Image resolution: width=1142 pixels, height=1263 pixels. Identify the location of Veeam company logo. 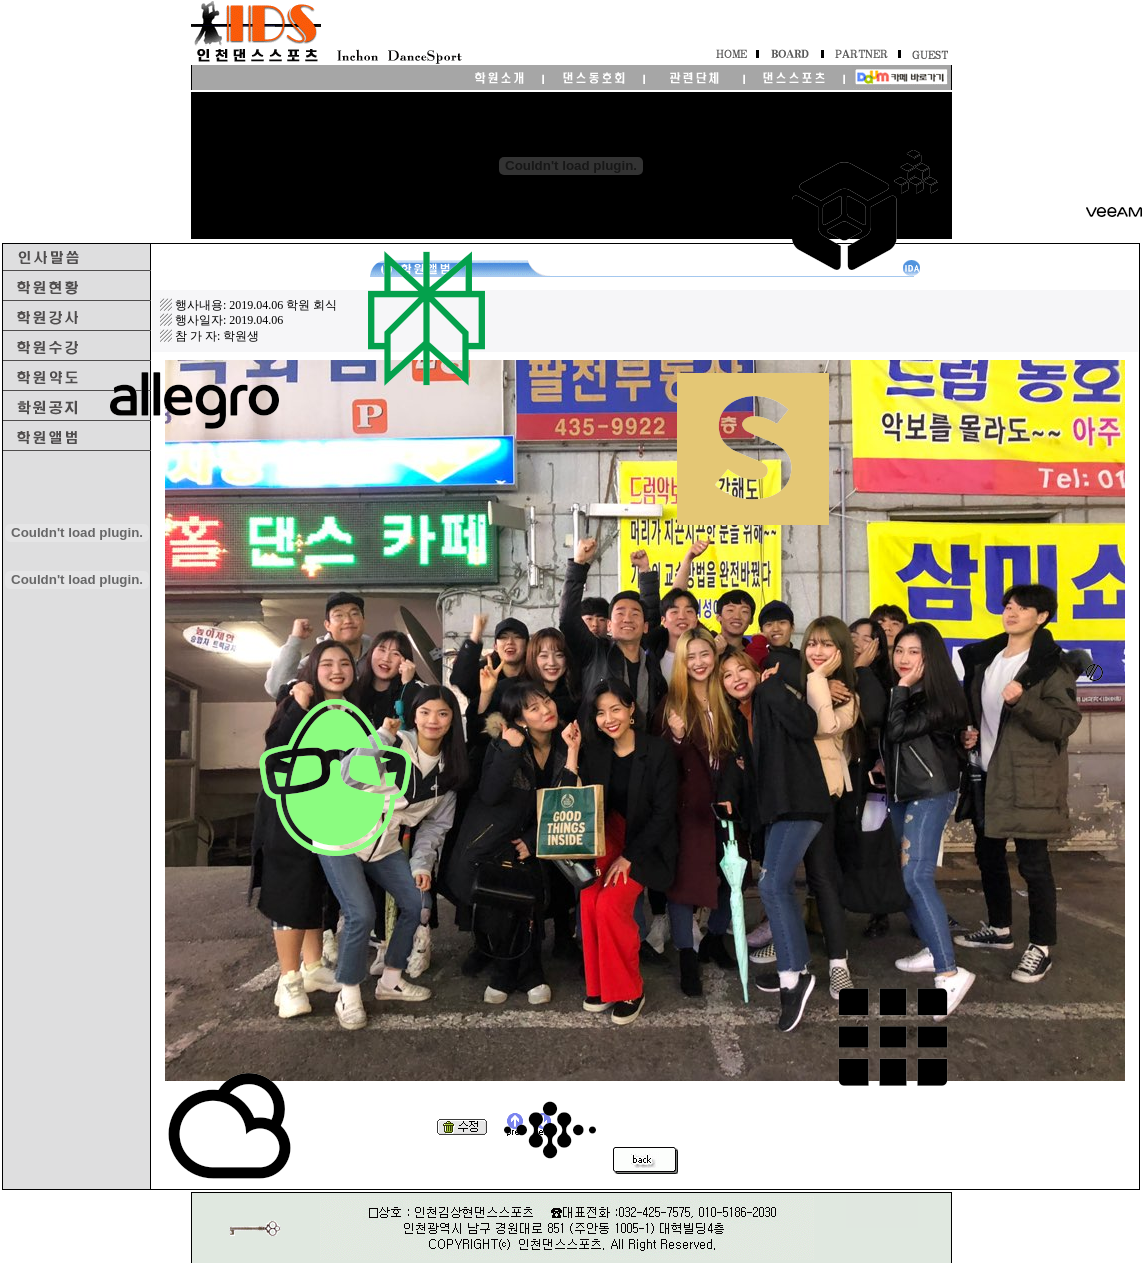
(1114, 212).